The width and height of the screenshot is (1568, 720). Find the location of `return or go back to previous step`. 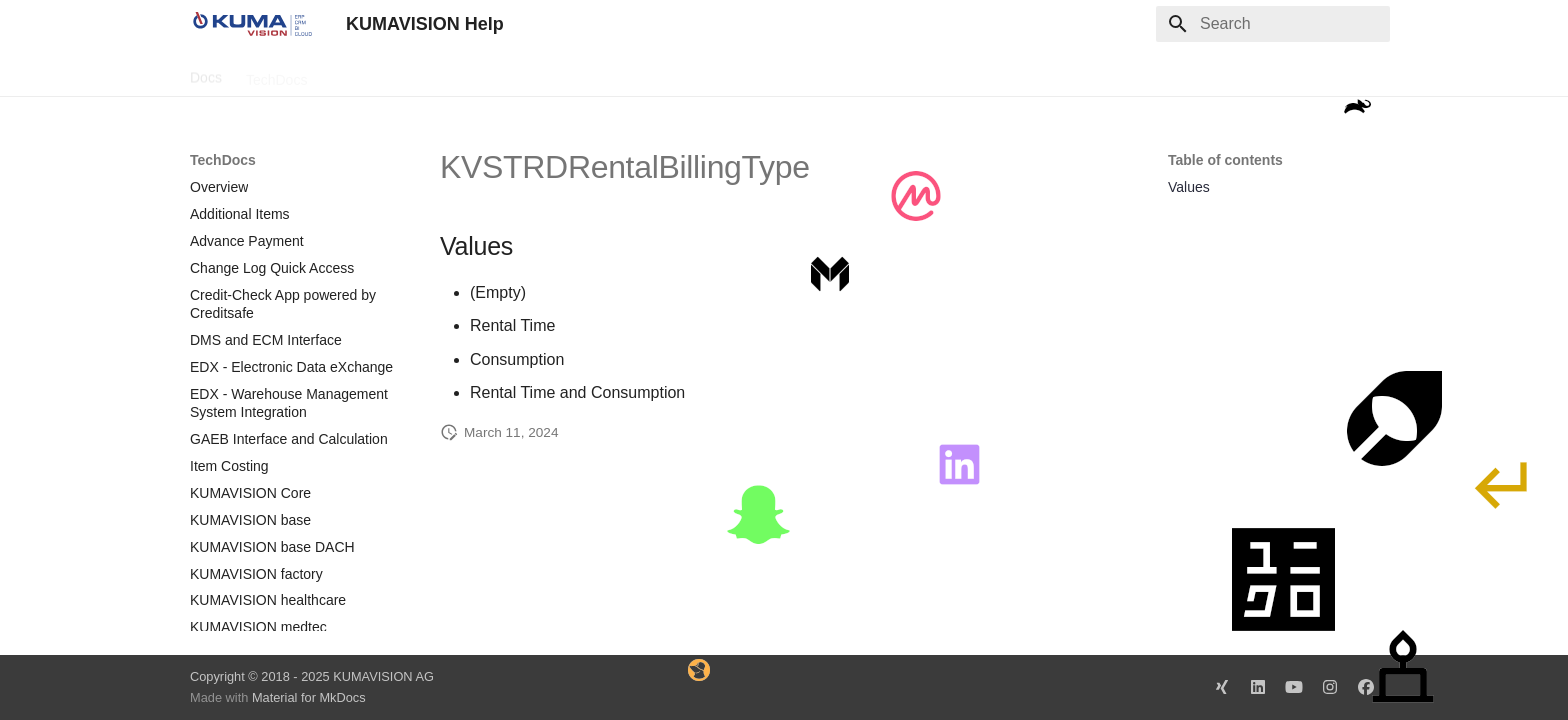

return or go back to previous step is located at coordinates (1504, 485).